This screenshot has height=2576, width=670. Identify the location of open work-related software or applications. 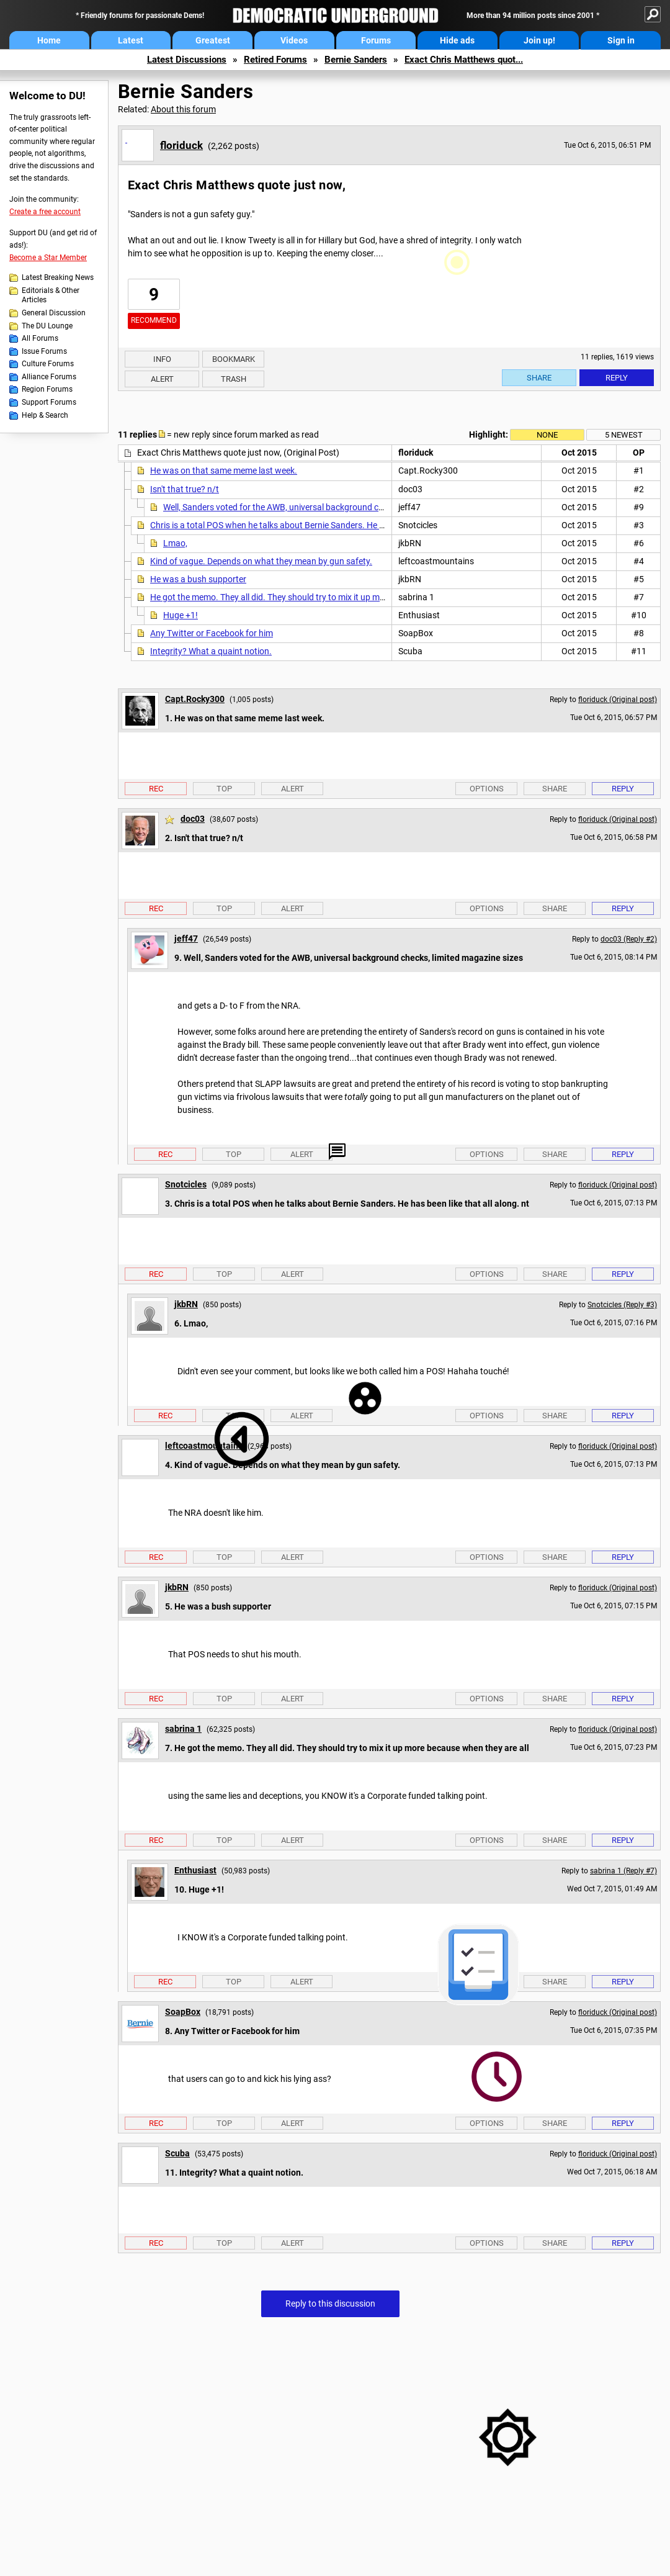
(478, 1965).